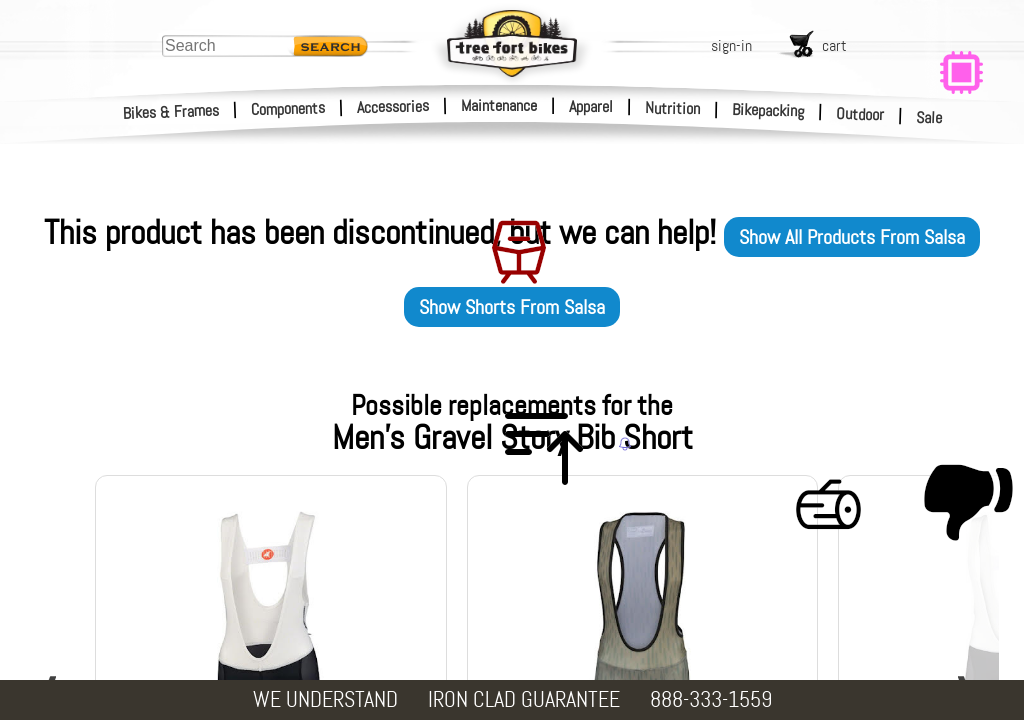  I want to click on dislike or downvote content, so click(968, 498).